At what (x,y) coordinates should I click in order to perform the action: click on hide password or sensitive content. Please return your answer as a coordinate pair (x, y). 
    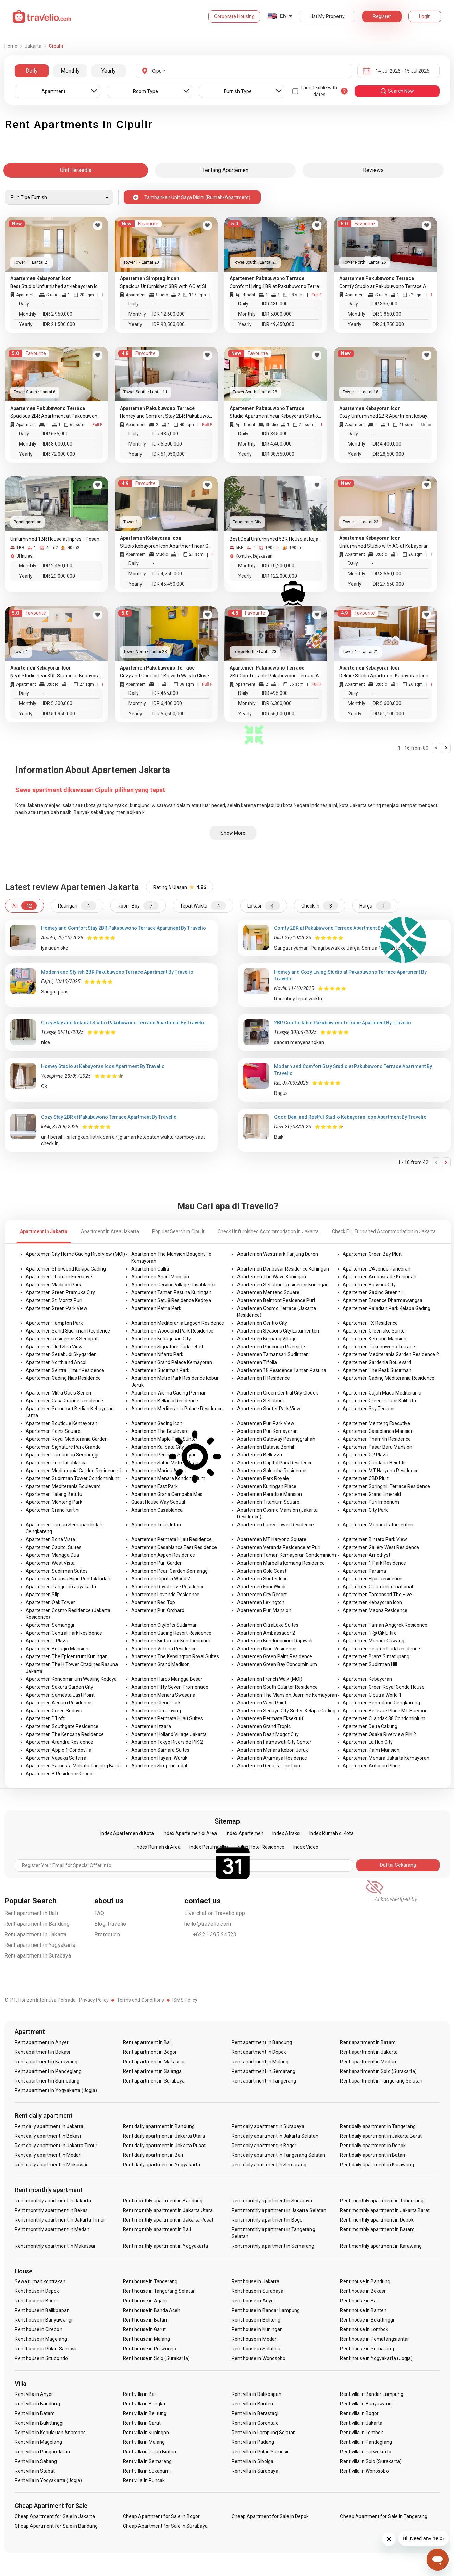
    Looking at the image, I should click on (374, 1887).